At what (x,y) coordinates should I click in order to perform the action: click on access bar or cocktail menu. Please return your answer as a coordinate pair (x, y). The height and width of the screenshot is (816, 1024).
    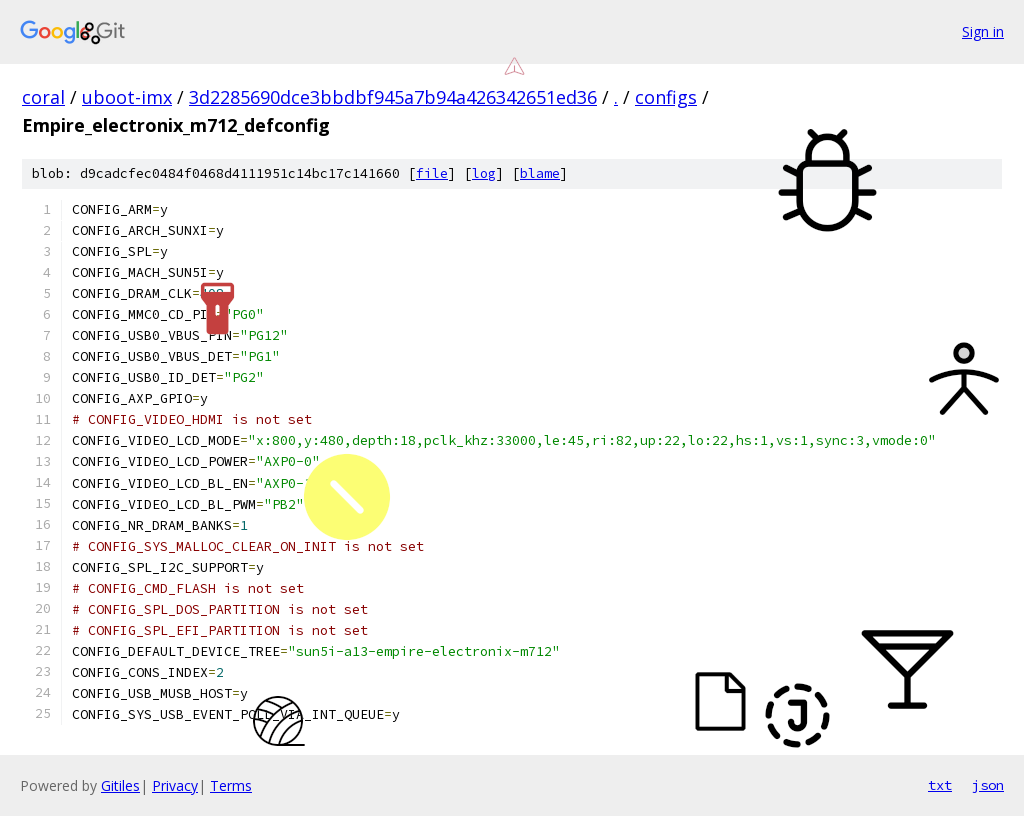
    Looking at the image, I should click on (907, 669).